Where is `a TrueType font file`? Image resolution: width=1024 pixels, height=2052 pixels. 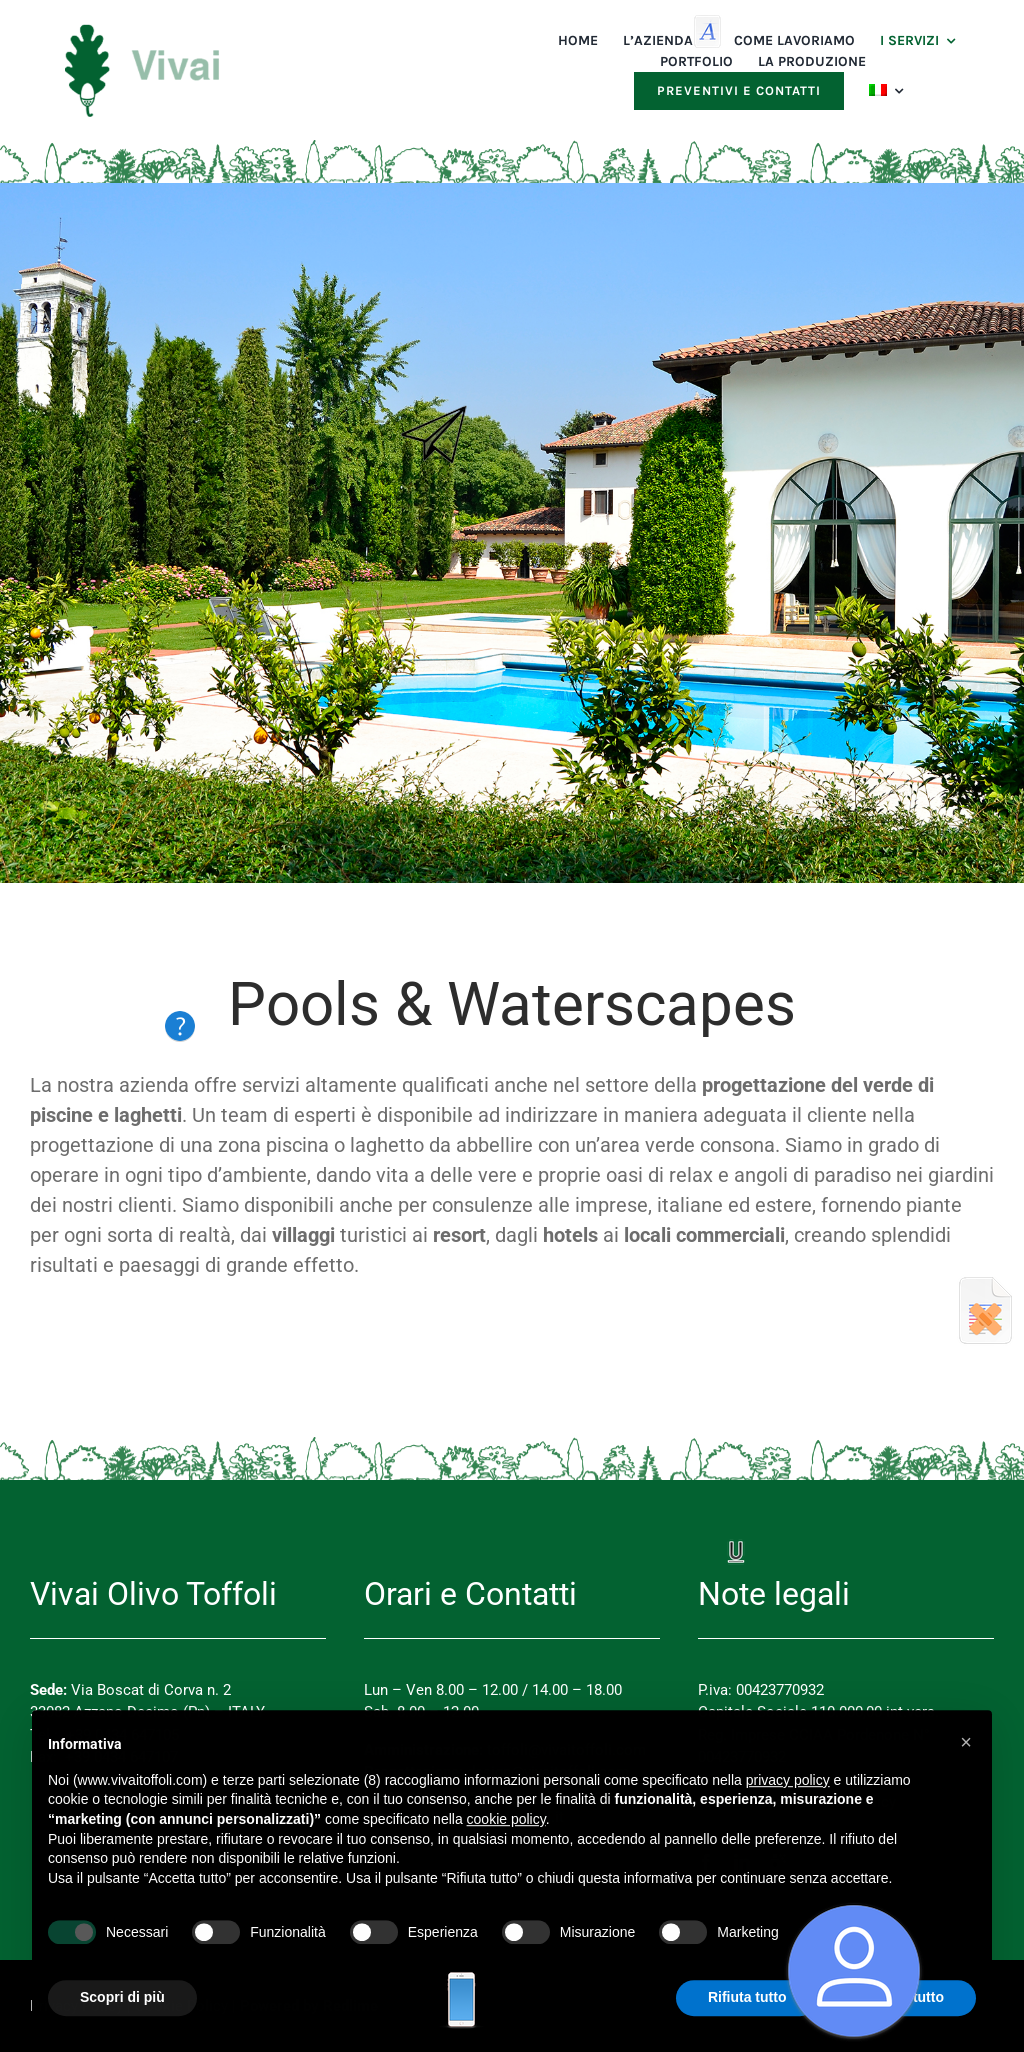
a TrueType font file is located at coordinates (707, 31).